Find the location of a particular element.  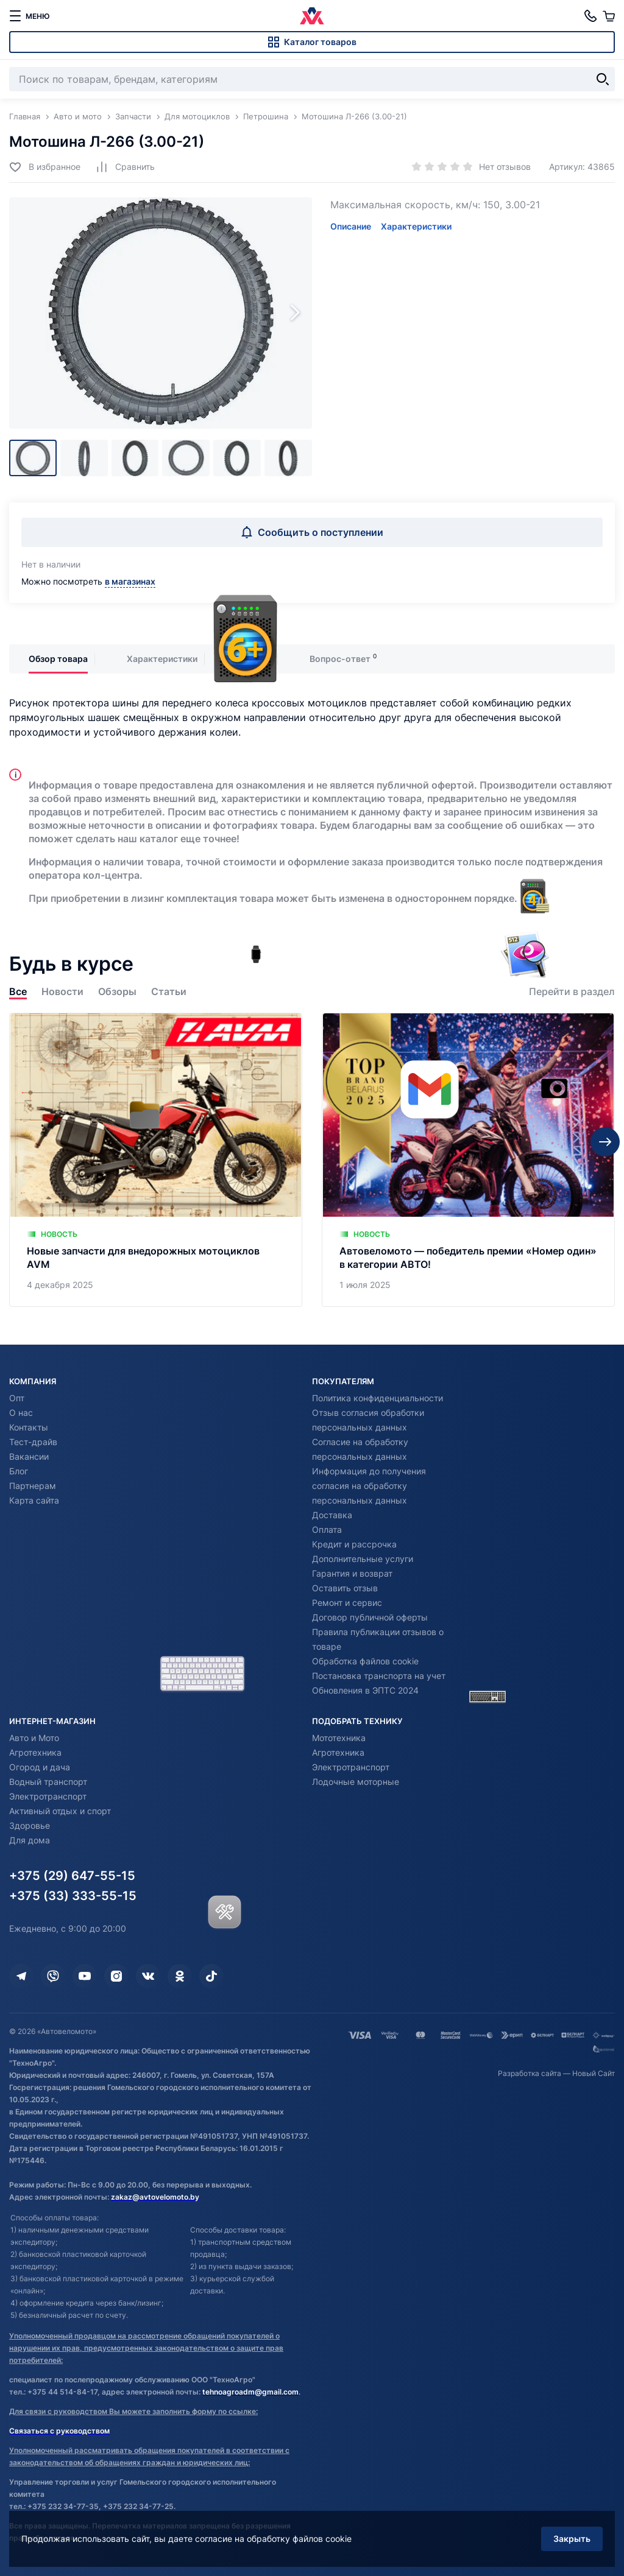

apple watch device icon is located at coordinates (256, 954).